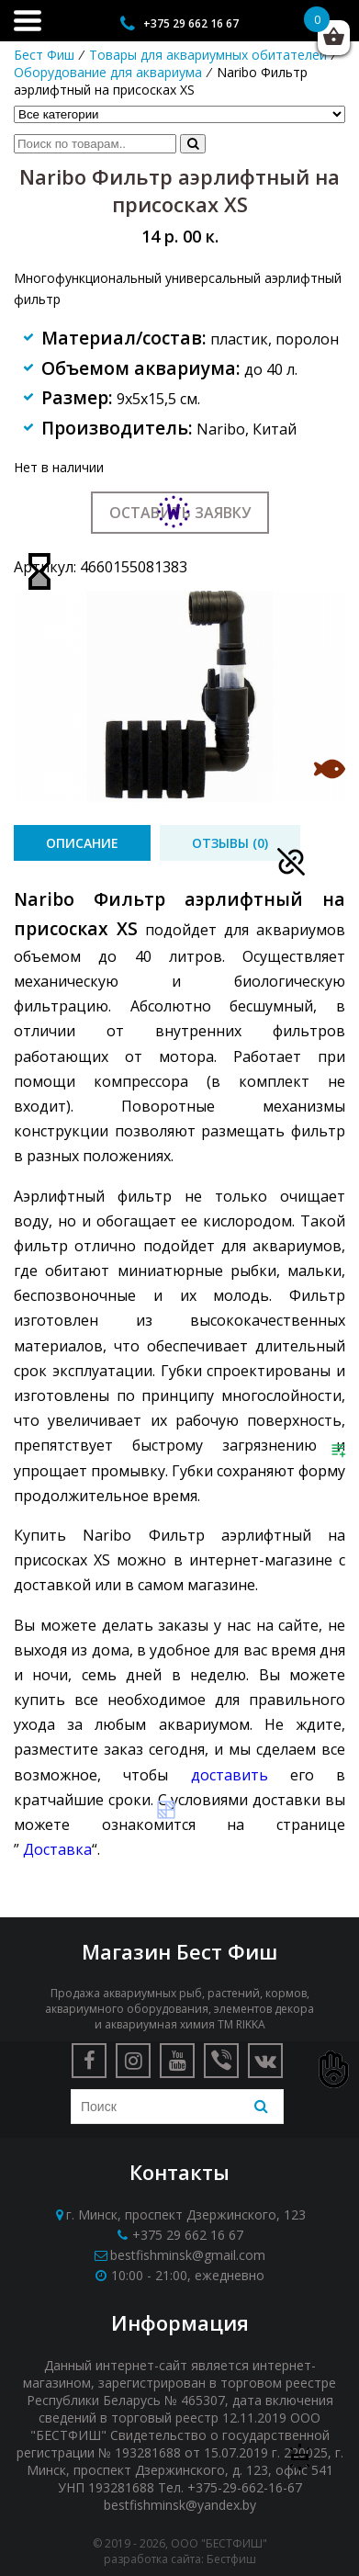  Describe the element at coordinates (166, 1810) in the screenshot. I see `indicates transparency or no background in image editing` at that location.